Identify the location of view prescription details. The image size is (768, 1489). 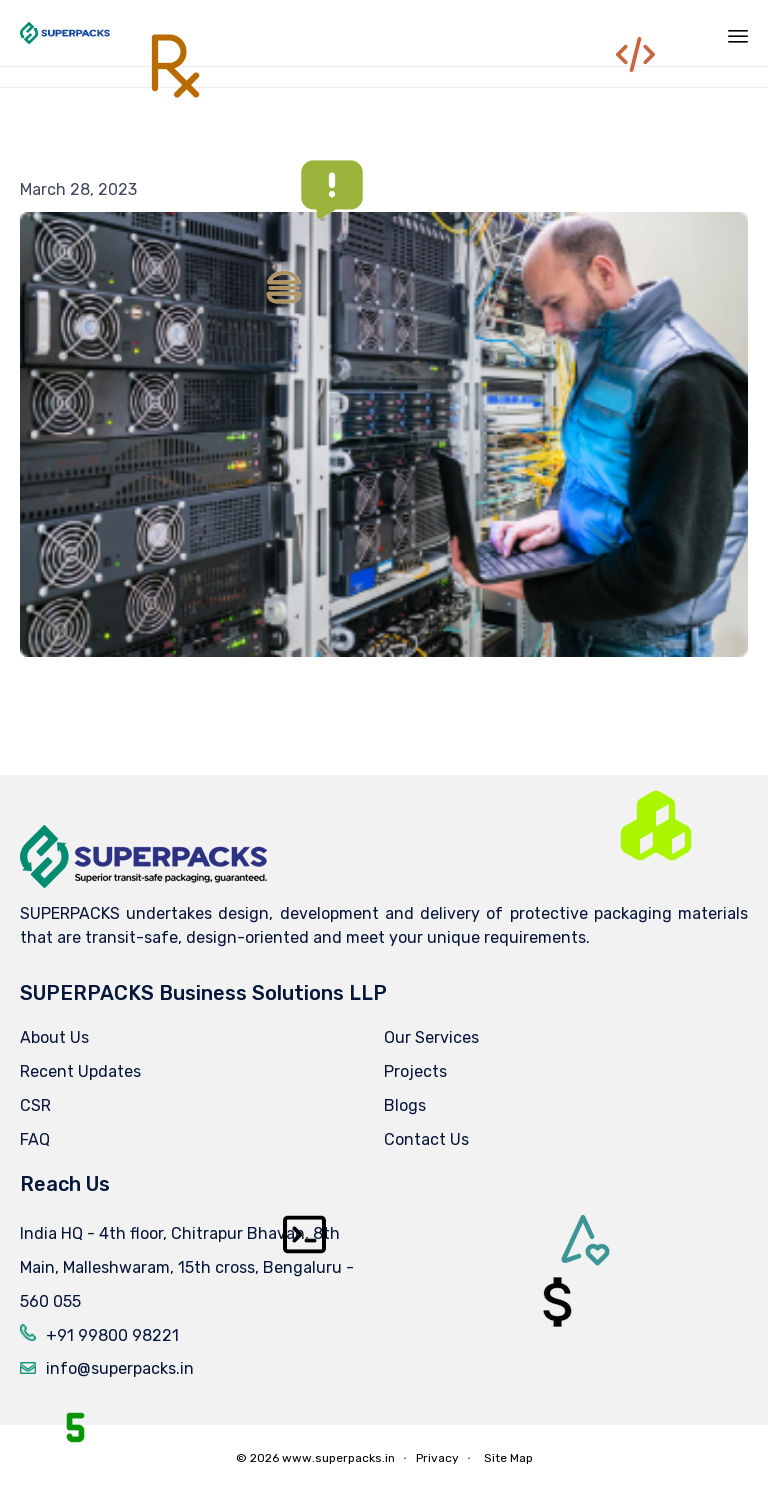
(174, 66).